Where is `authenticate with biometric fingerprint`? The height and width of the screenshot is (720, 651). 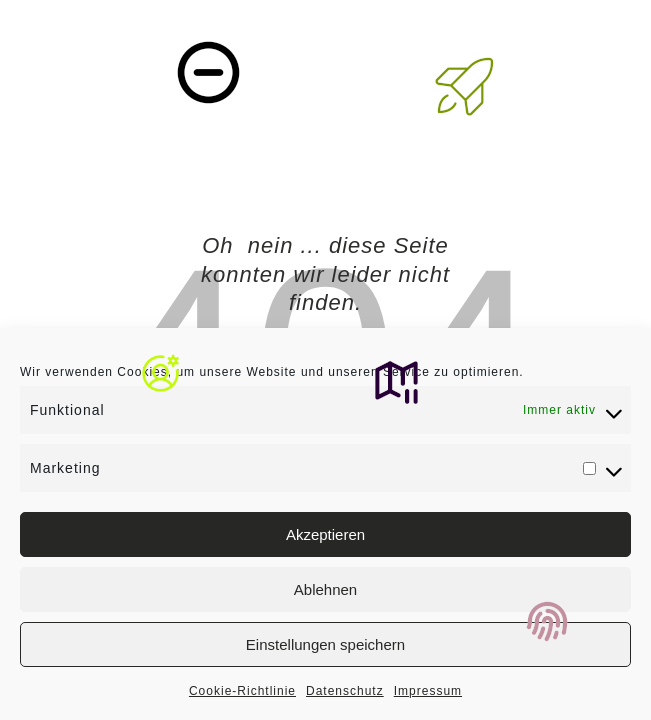
authenticate with biometric fingerprint is located at coordinates (547, 621).